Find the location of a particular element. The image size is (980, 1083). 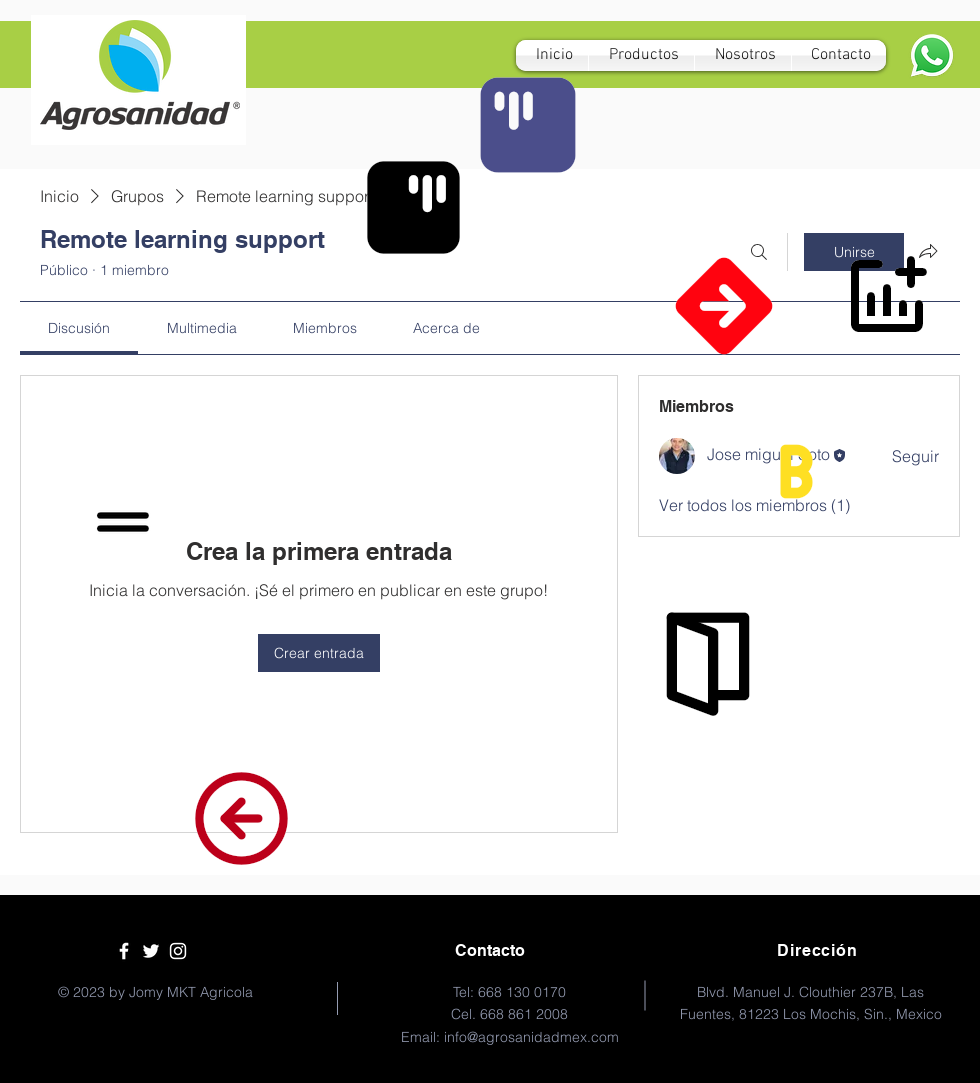

navigate to next step or section is located at coordinates (724, 306).